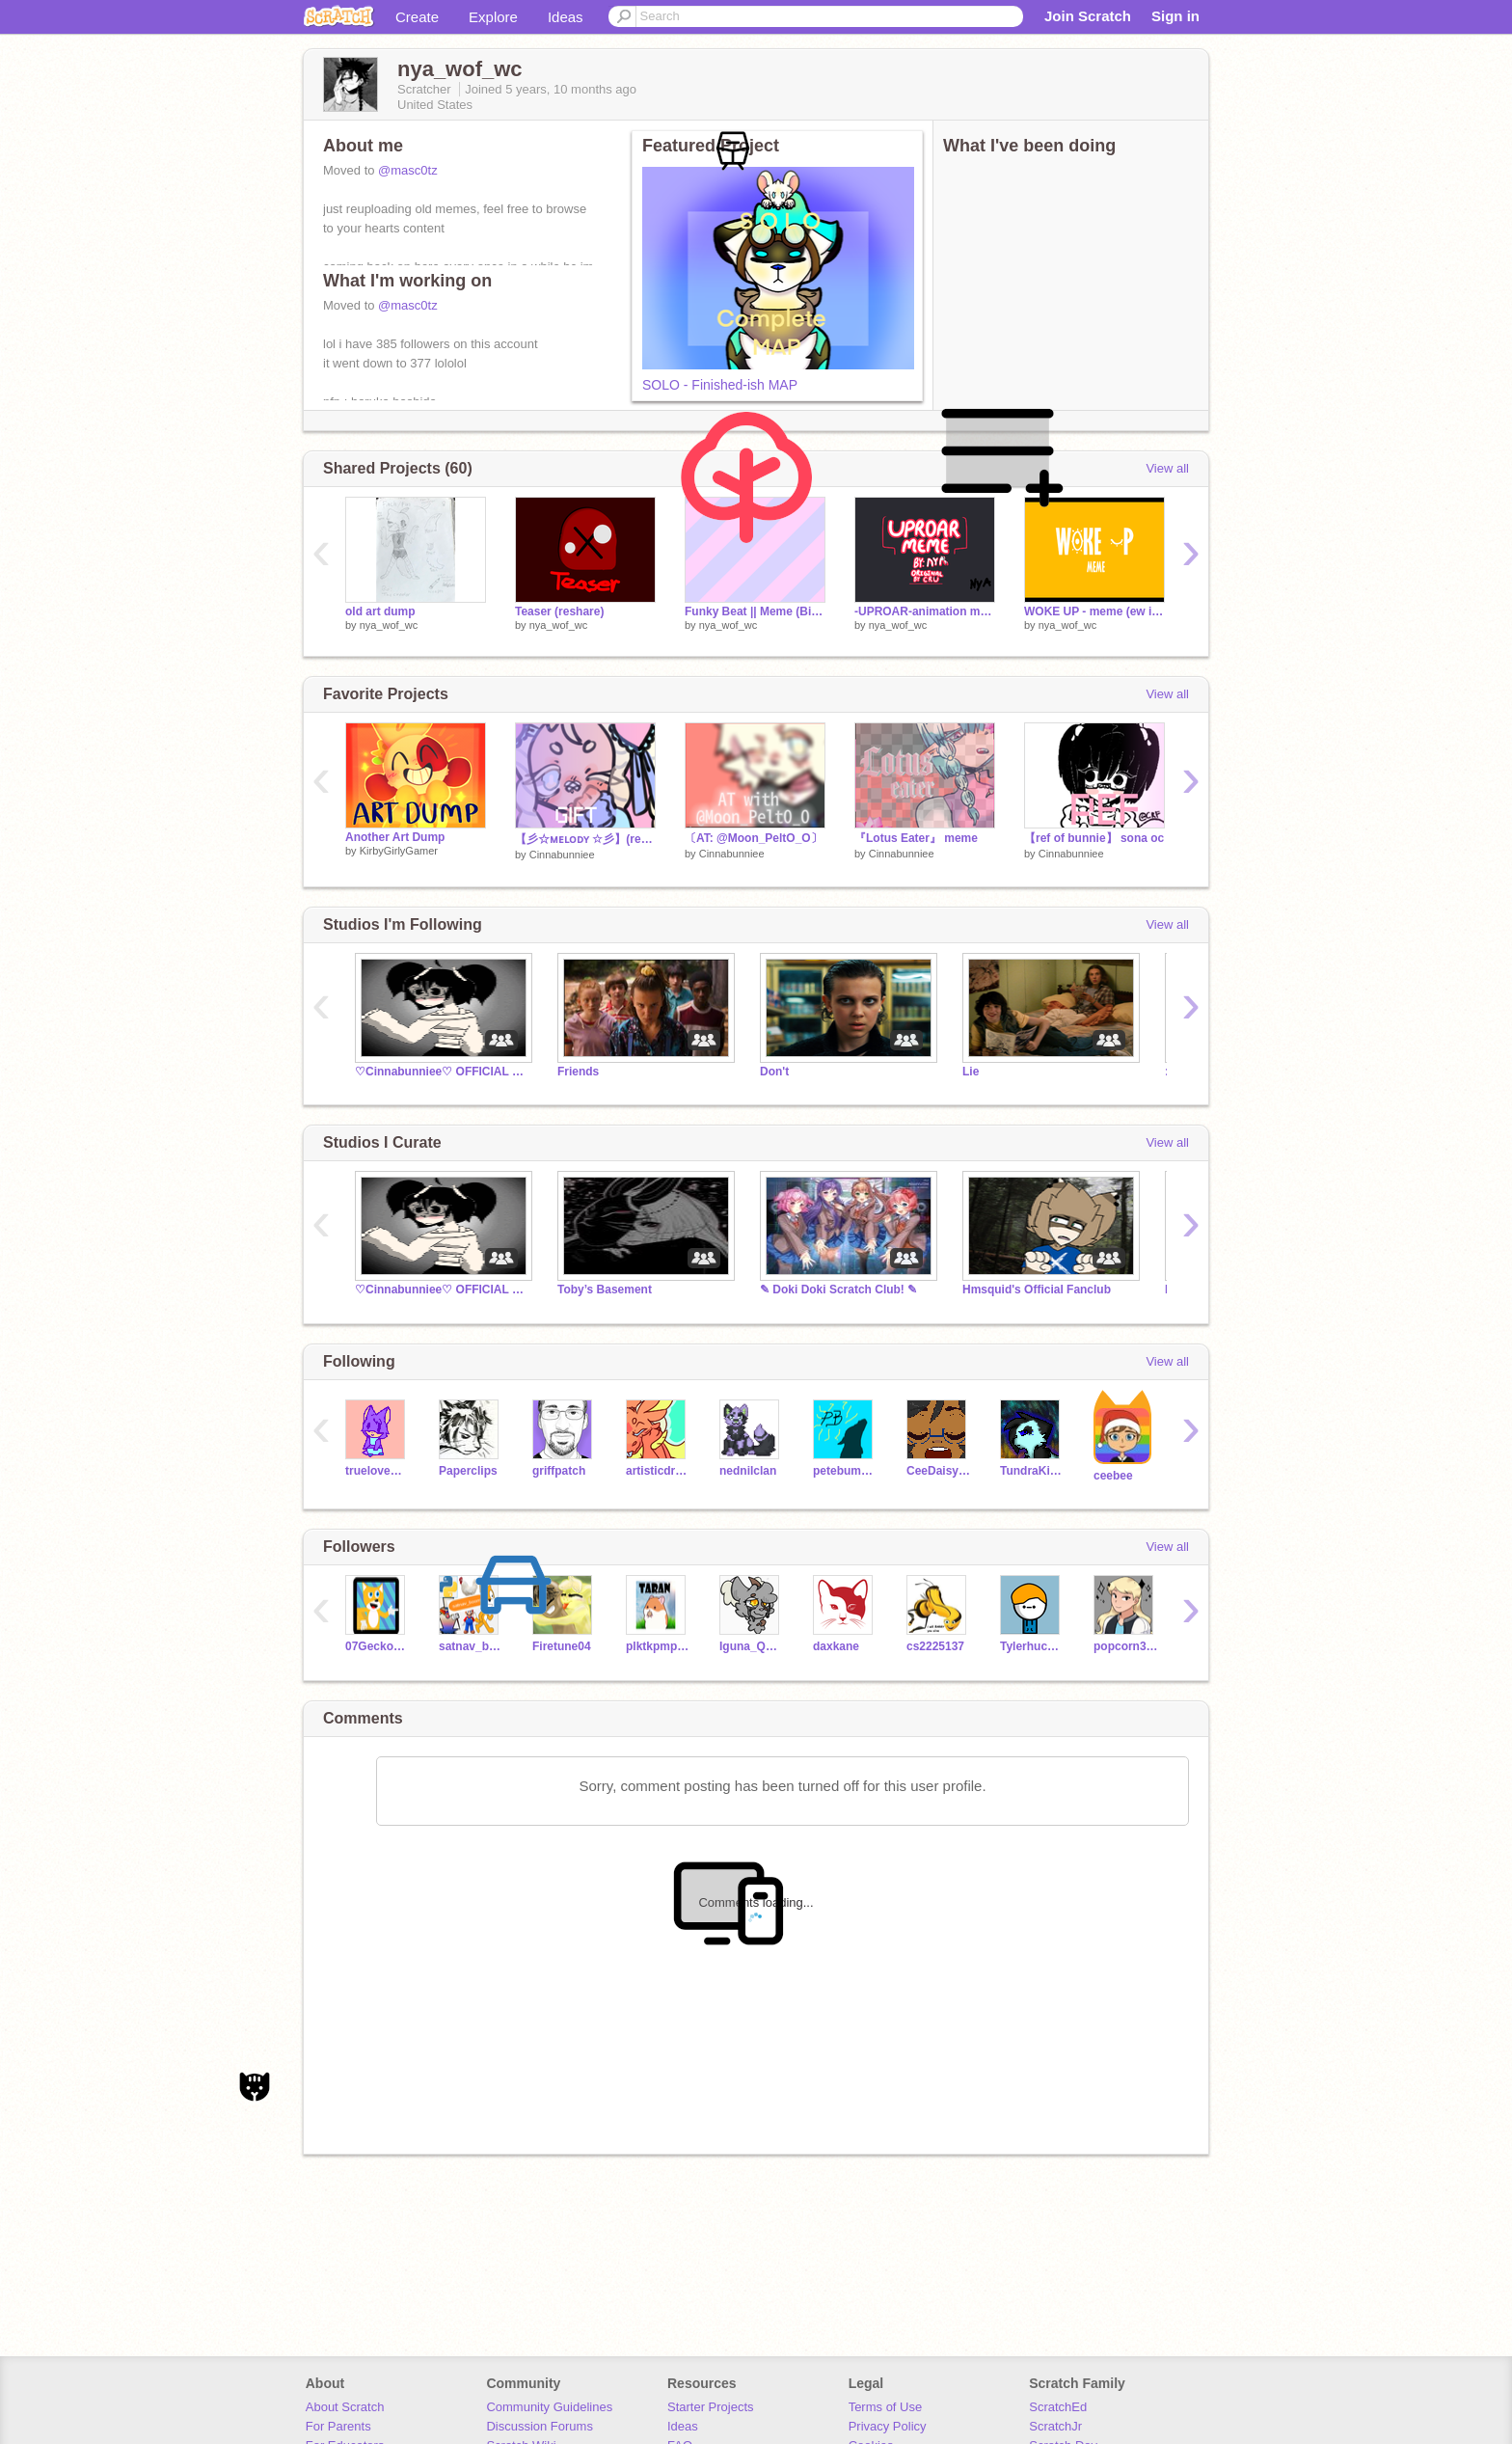 The height and width of the screenshot is (2444, 1512). I want to click on access nature or outdoor-related content, so click(746, 477).